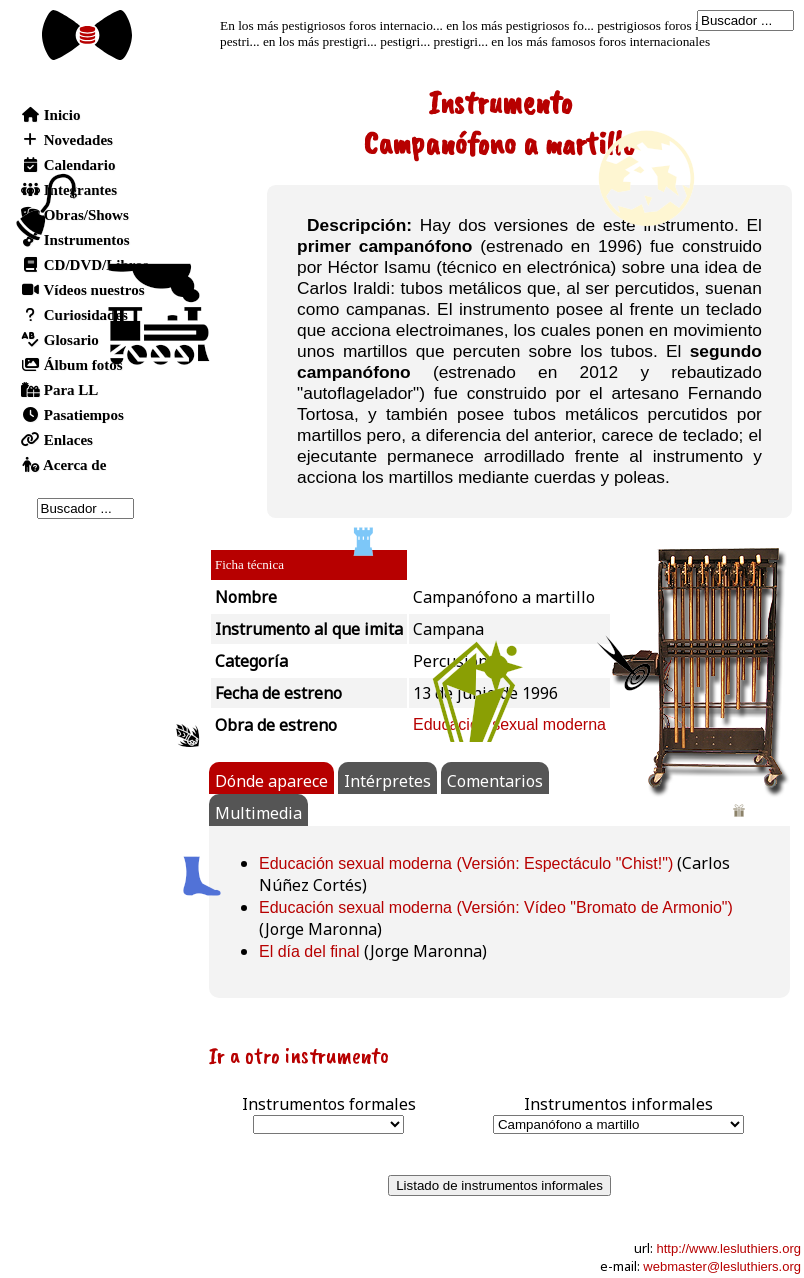  Describe the element at coordinates (46, 207) in the screenshot. I see `pirate or nautical themed game element` at that location.